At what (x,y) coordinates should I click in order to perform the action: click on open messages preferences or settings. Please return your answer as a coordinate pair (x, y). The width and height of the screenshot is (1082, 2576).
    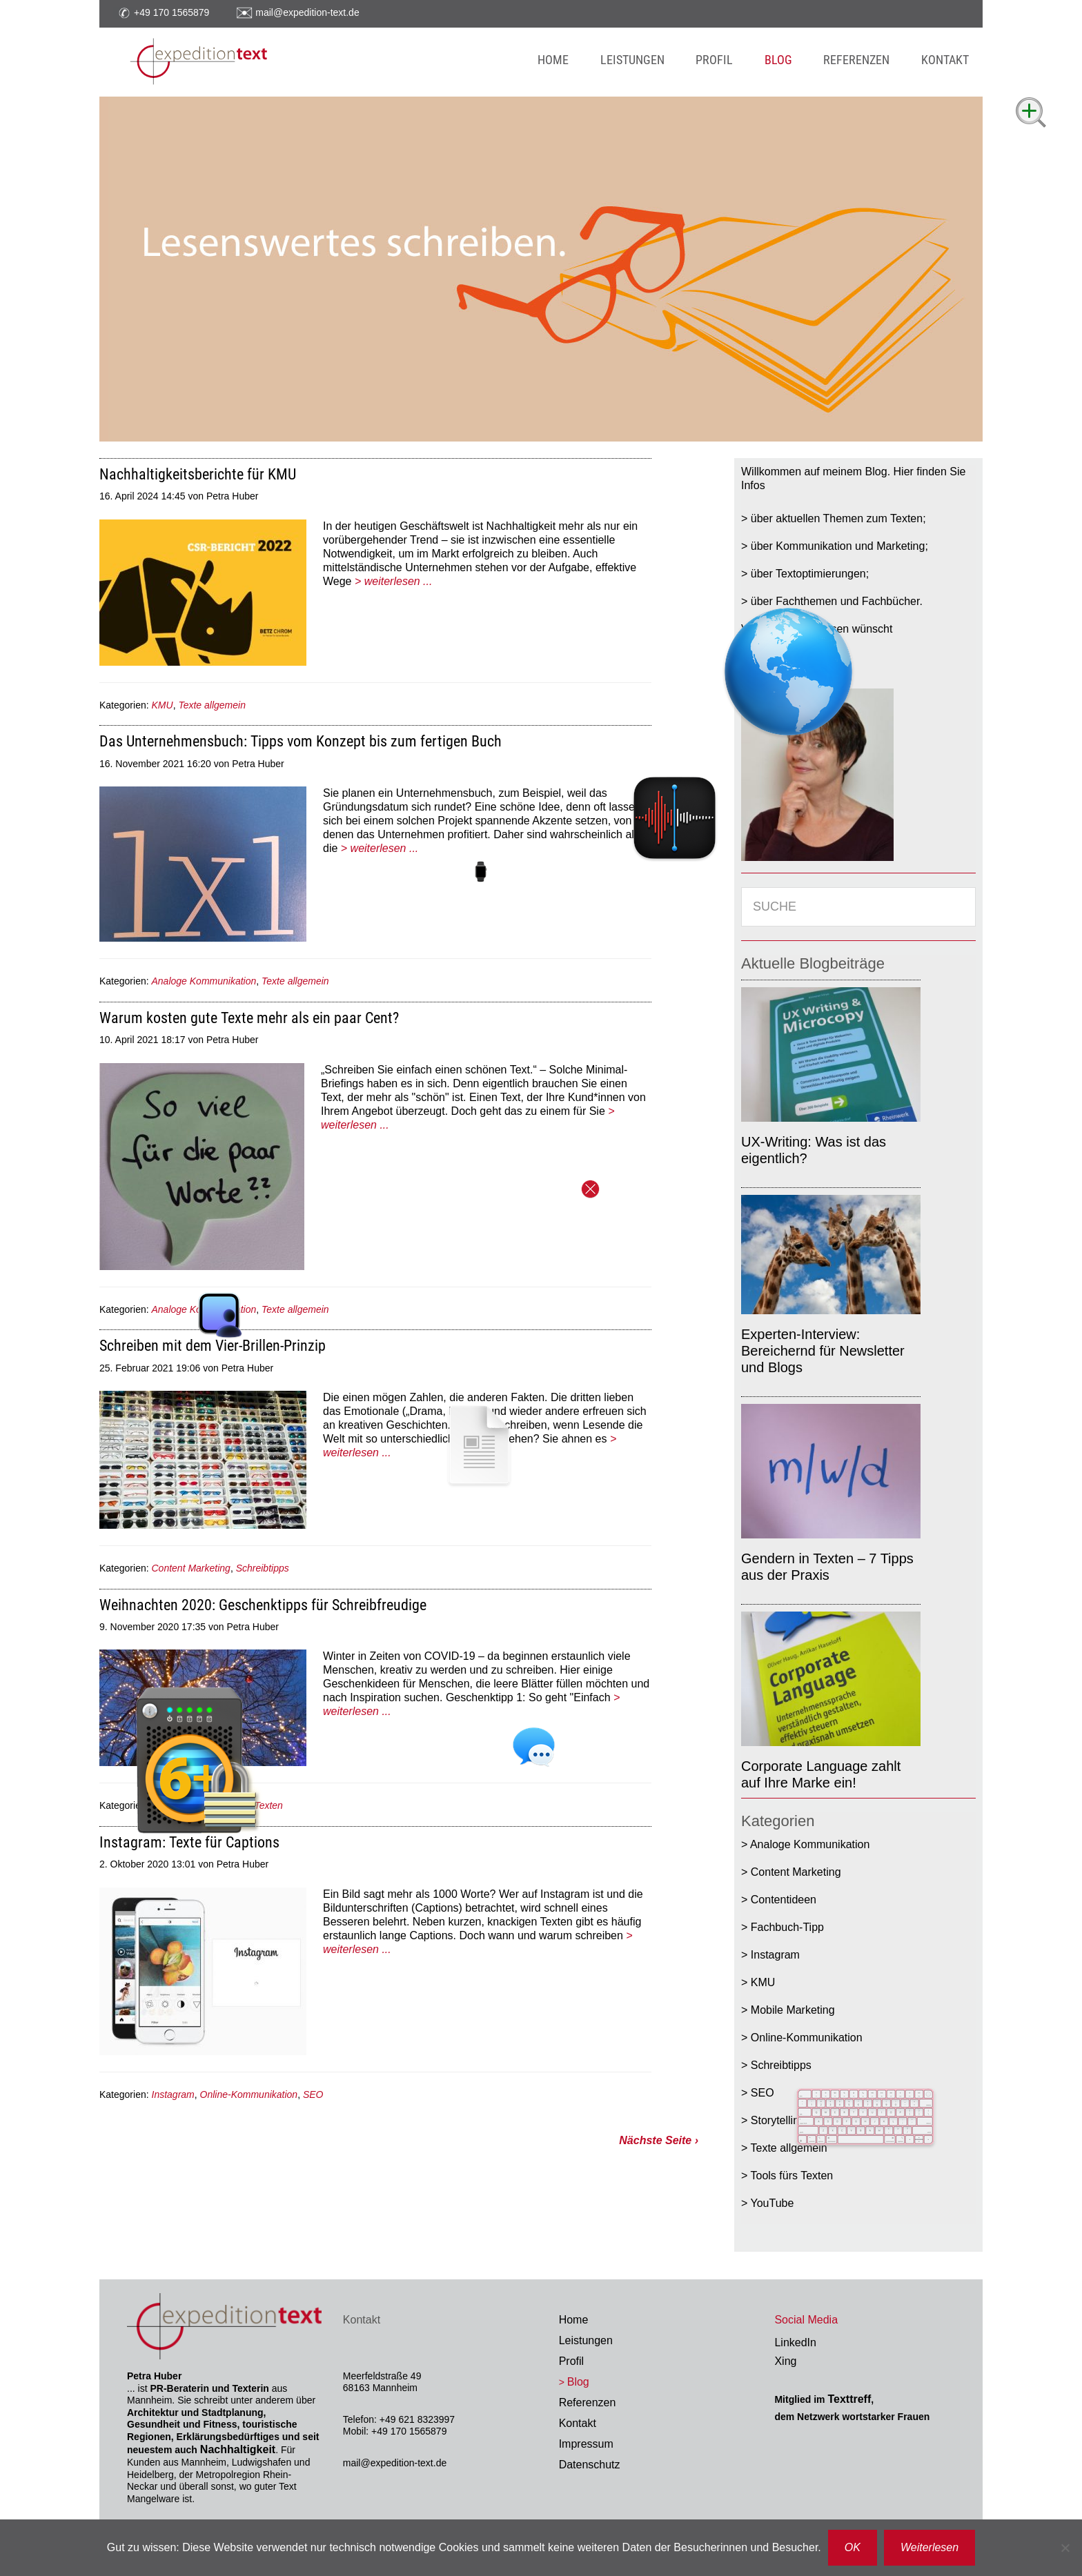
    Looking at the image, I should click on (533, 1746).